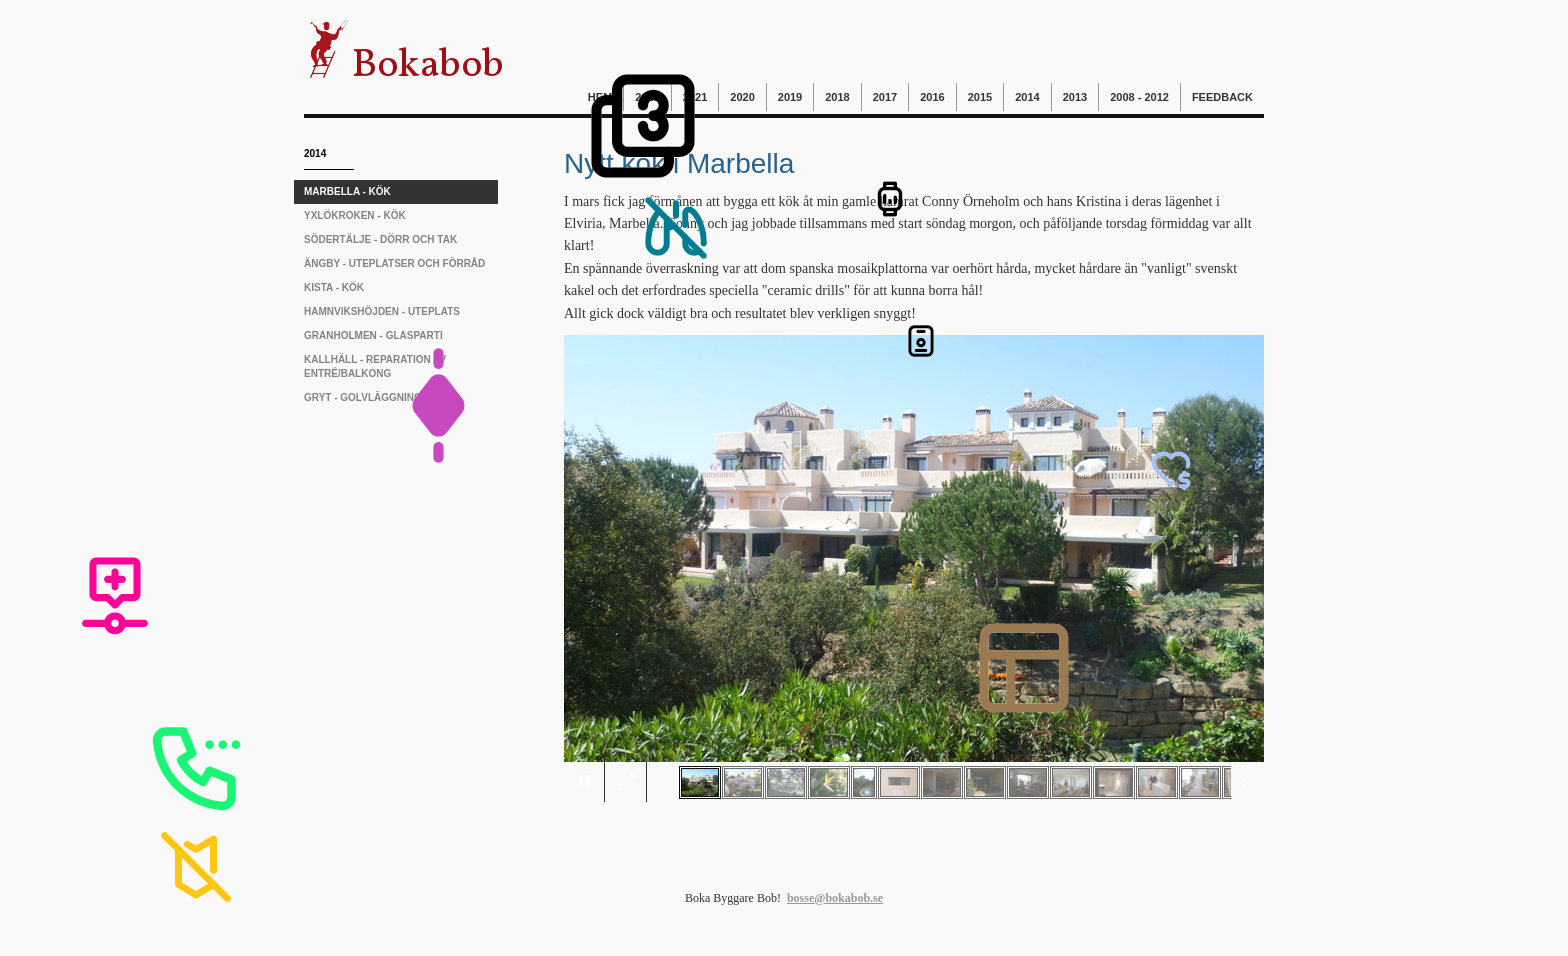 This screenshot has width=1568, height=956. Describe the element at coordinates (1171, 469) in the screenshot. I see `donate to a cause or charity` at that location.